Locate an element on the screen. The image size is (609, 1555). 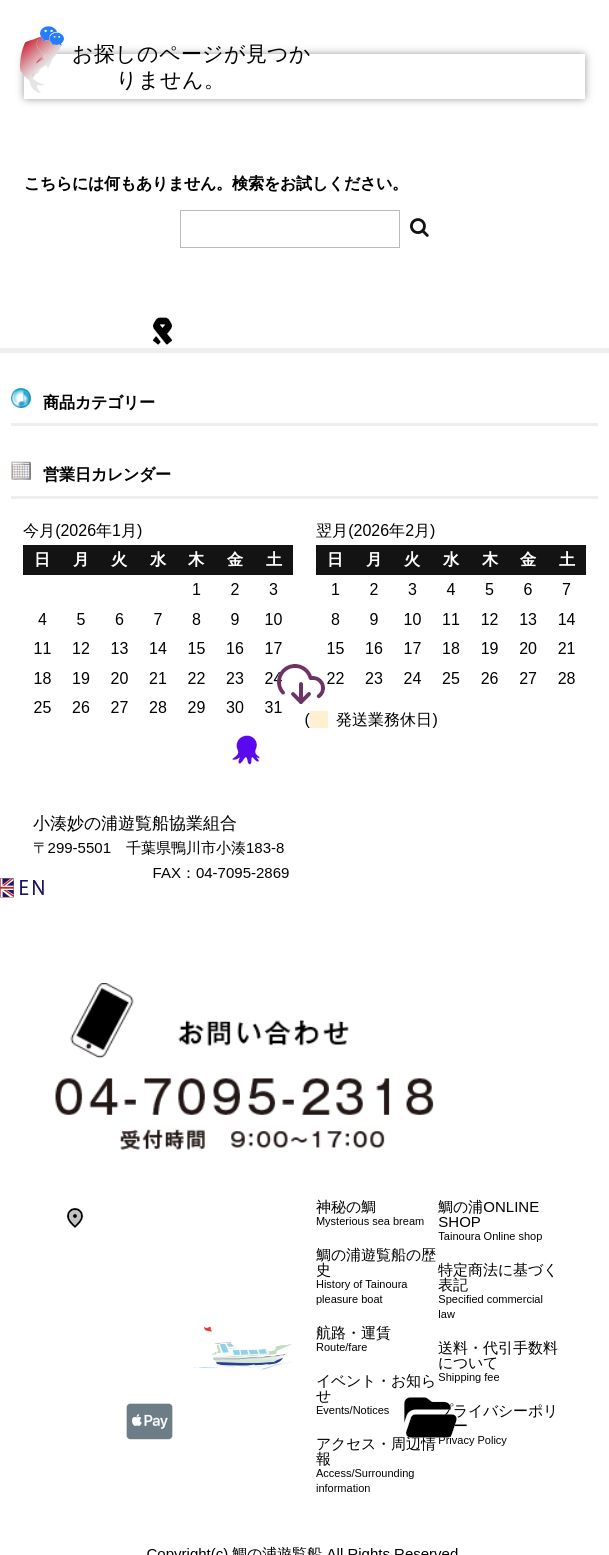
pay with Apple Pay is located at coordinates (149, 1421).